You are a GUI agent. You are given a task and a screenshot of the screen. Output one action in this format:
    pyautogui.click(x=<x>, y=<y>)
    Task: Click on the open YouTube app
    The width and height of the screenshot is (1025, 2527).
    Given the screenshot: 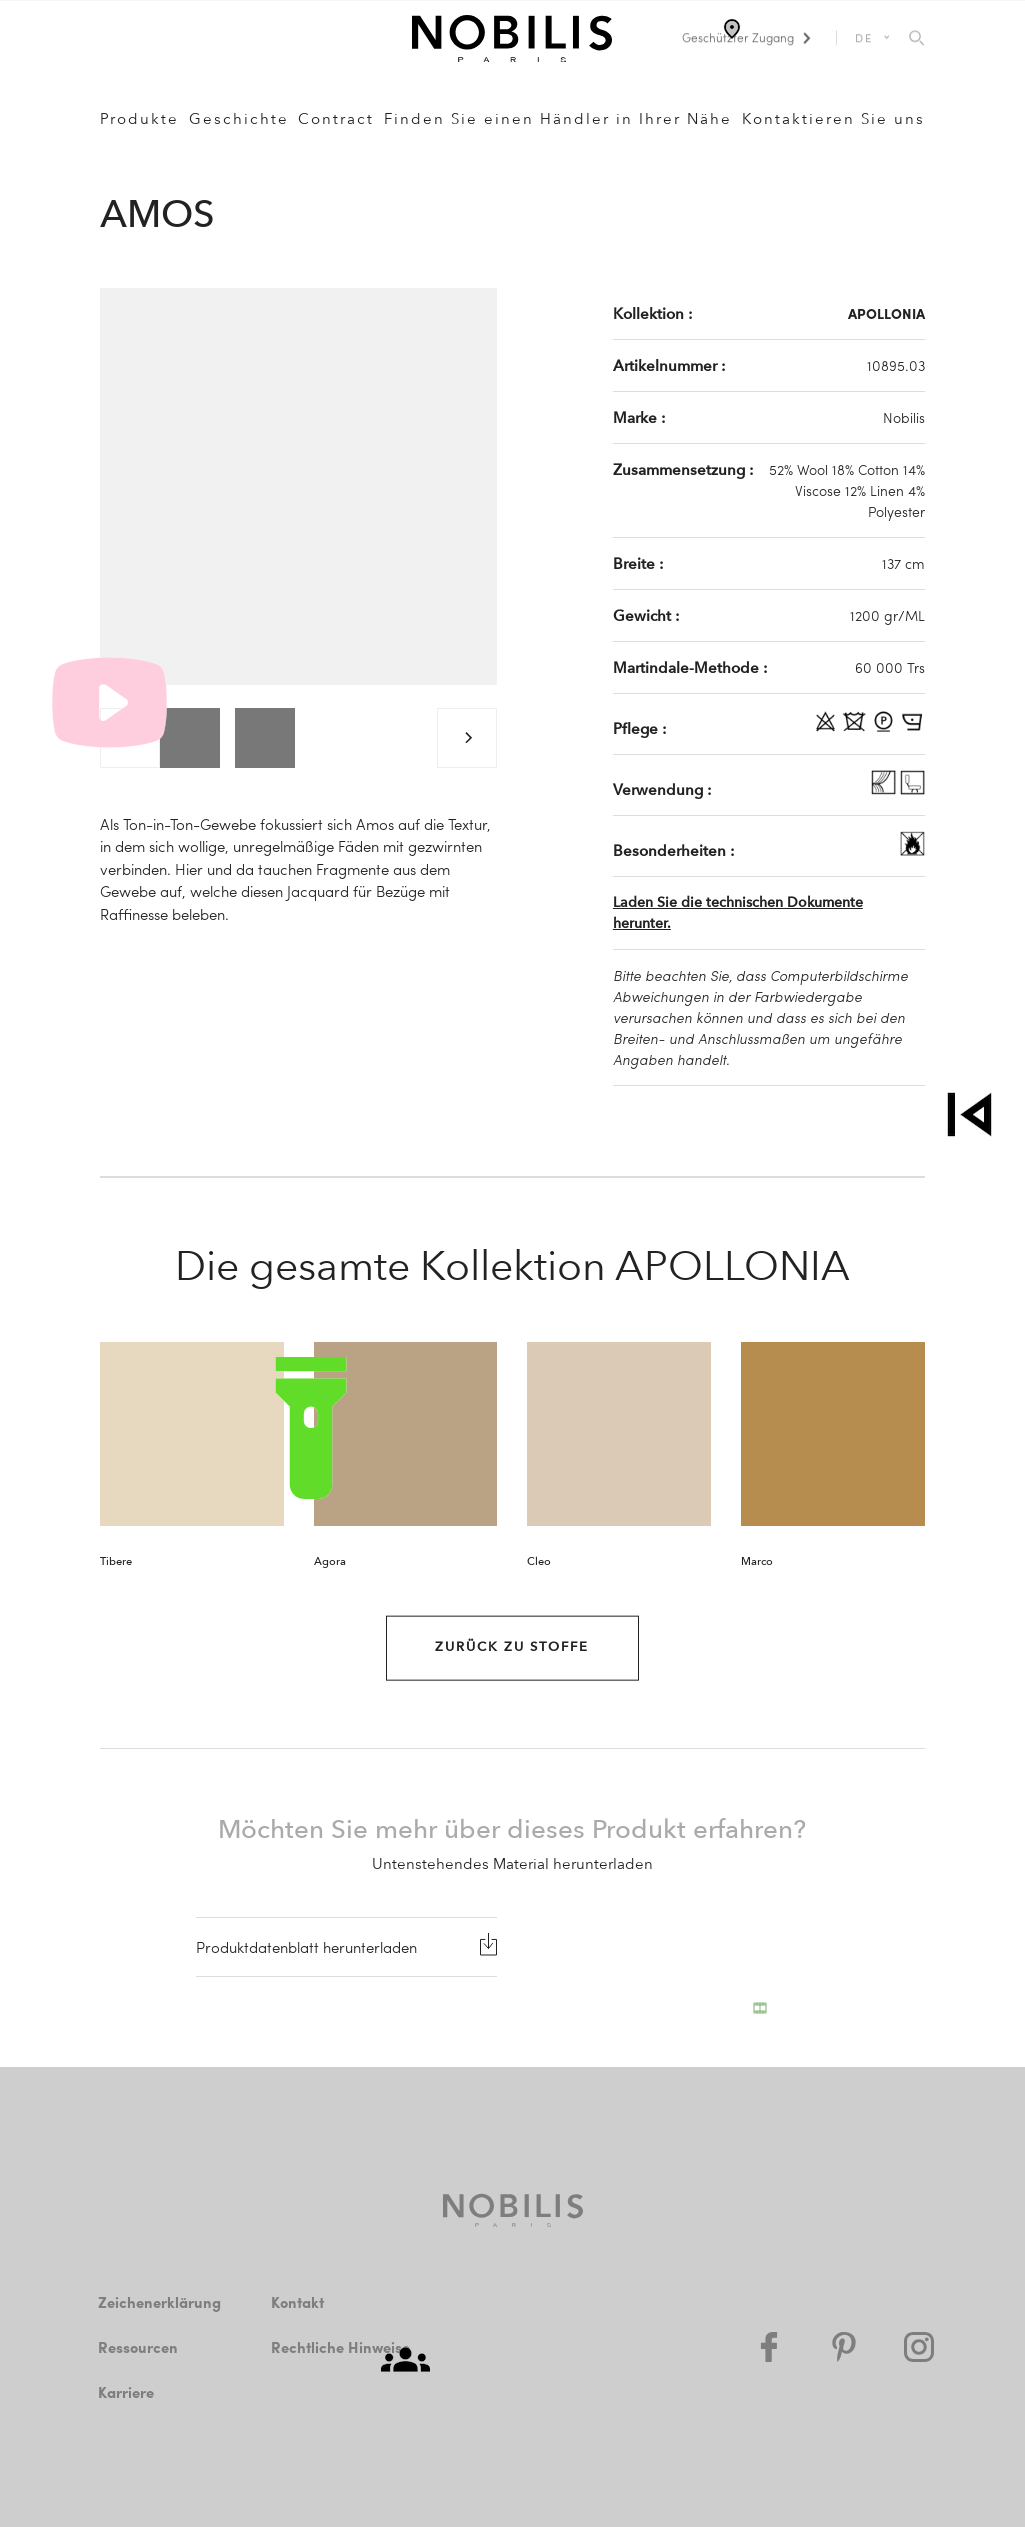 What is the action you would take?
    pyautogui.click(x=109, y=702)
    